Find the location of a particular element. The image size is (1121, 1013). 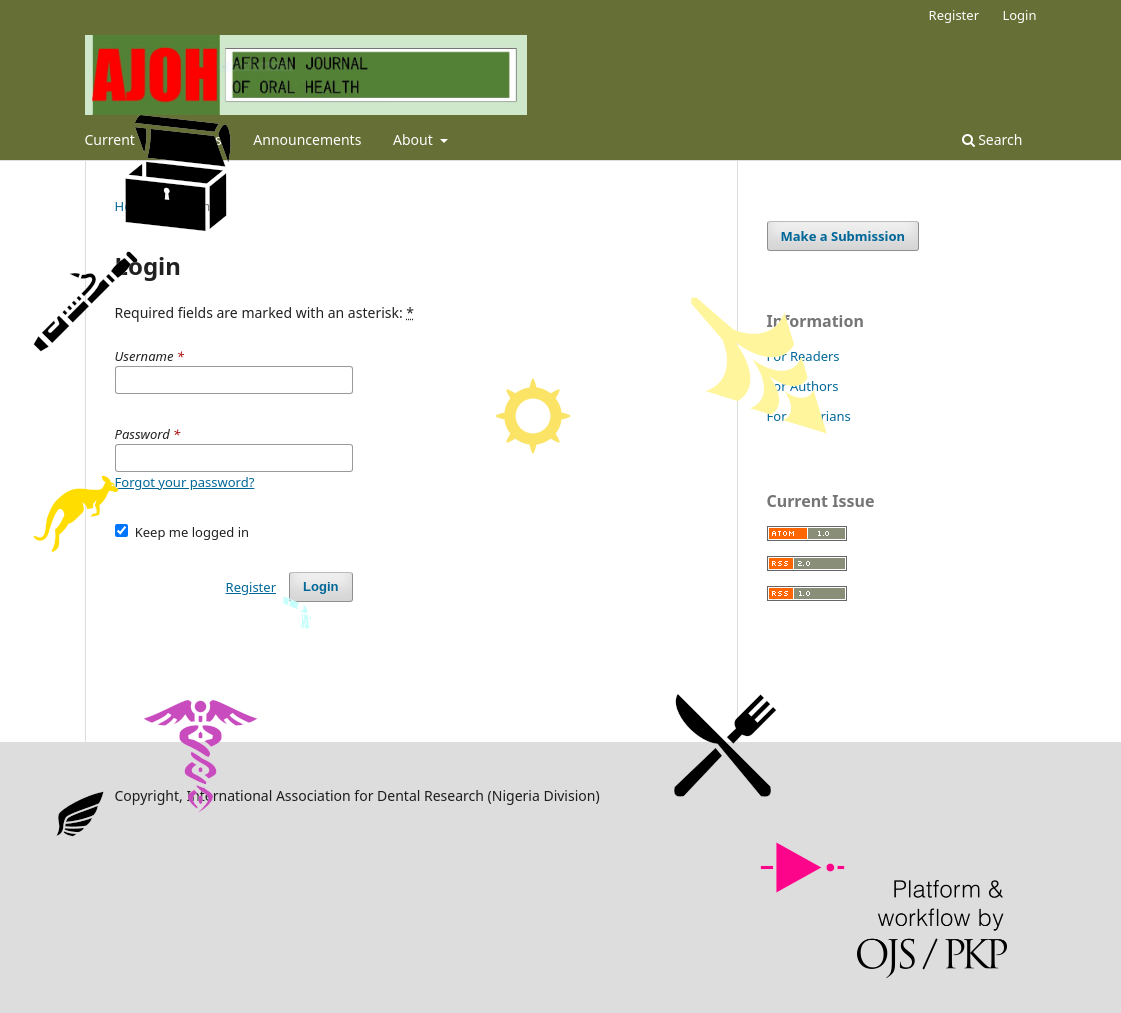

zen garden or relaxation feature is located at coordinates (300, 612).